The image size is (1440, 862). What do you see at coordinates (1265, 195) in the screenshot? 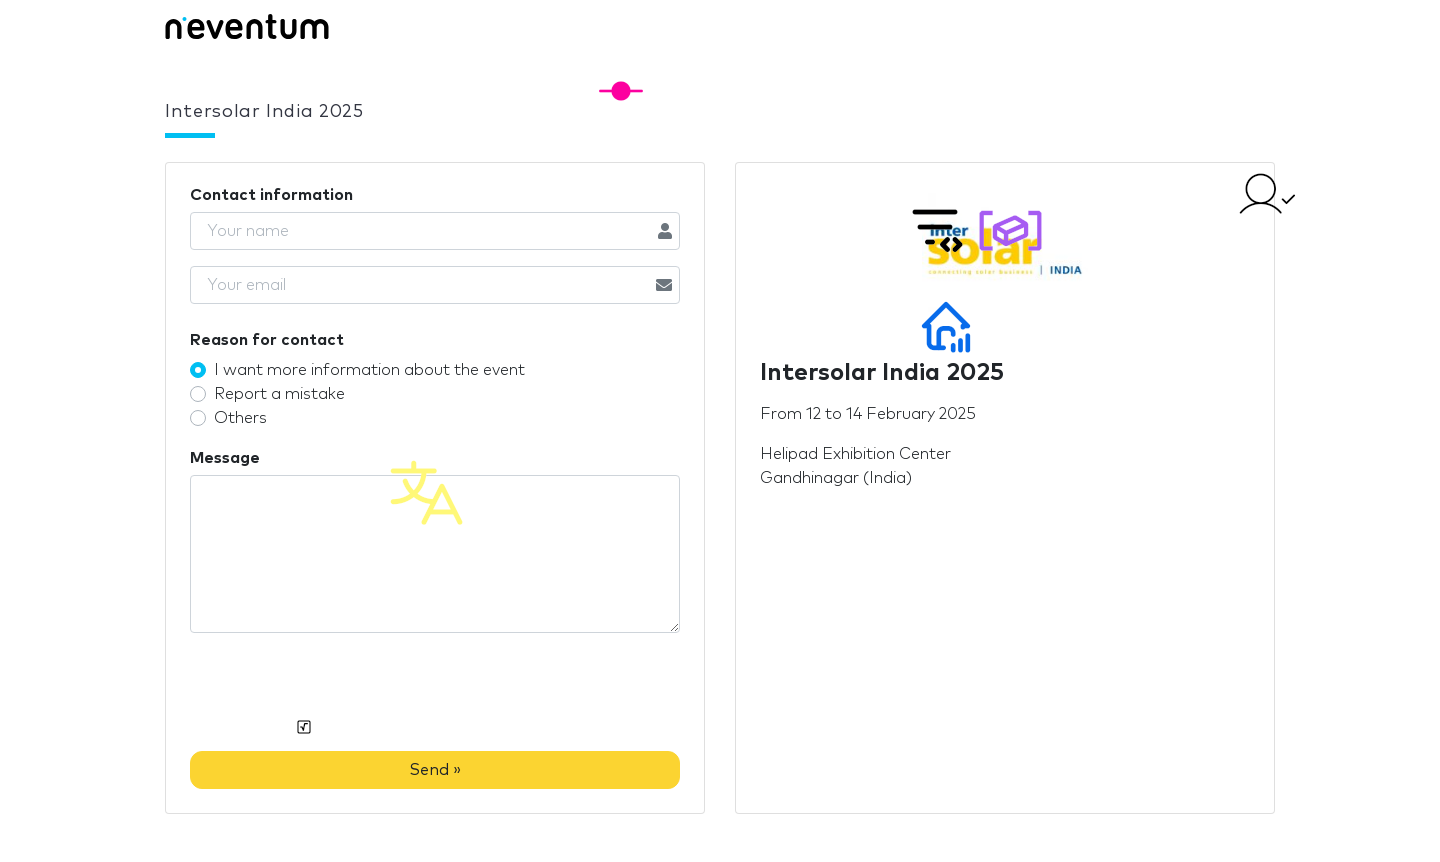
I see `user verified or confirmed` at bounding box center [1265, 195].